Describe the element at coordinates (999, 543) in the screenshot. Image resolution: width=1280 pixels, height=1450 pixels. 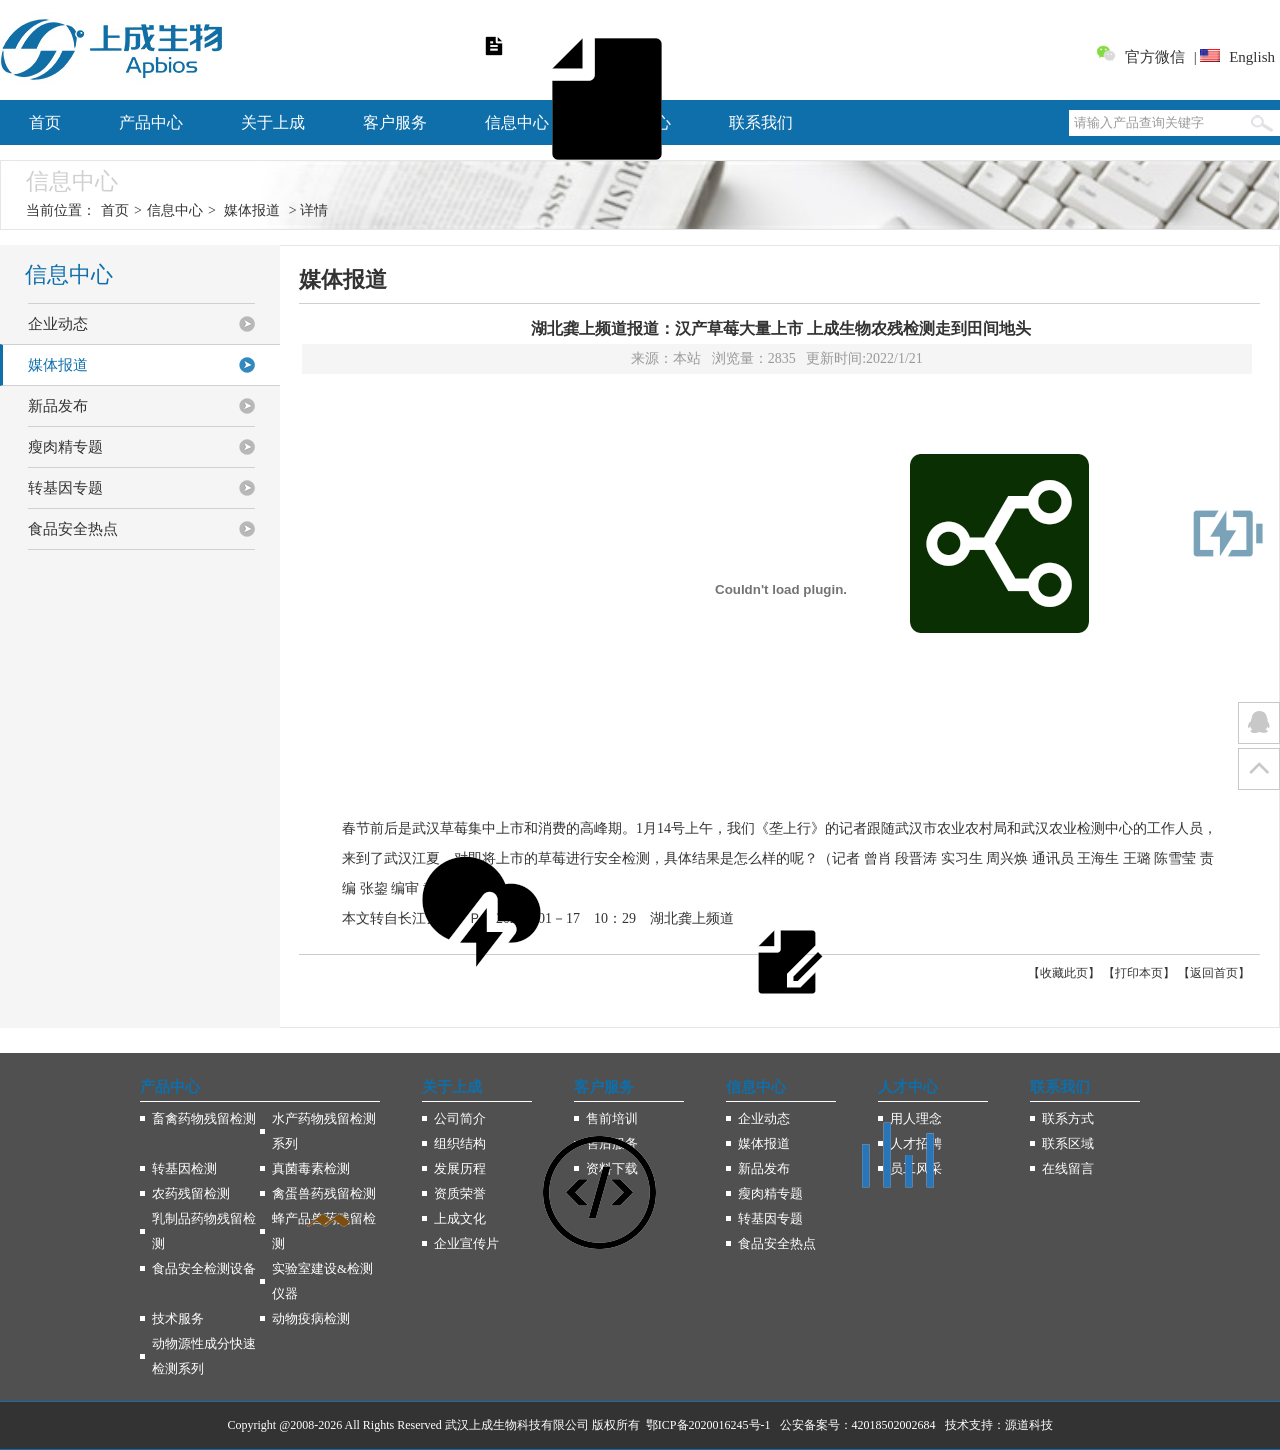
I see `view on stackshare` at that location.